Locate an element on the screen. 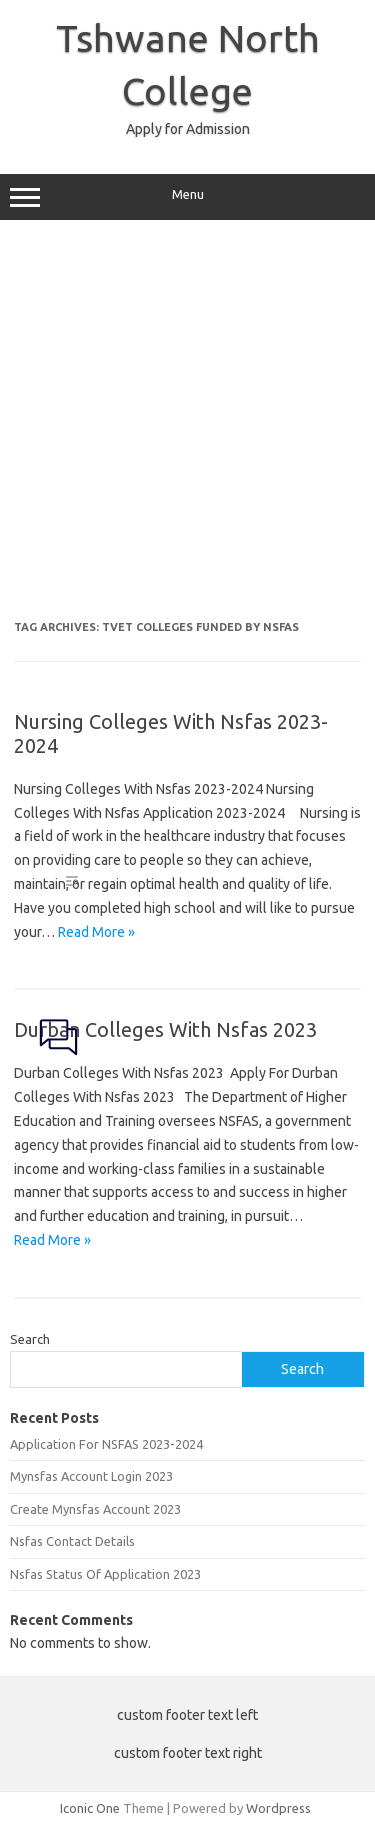 This screenshot has height=1825, width=375. search within a list or document is located at coordinates (72, 881).